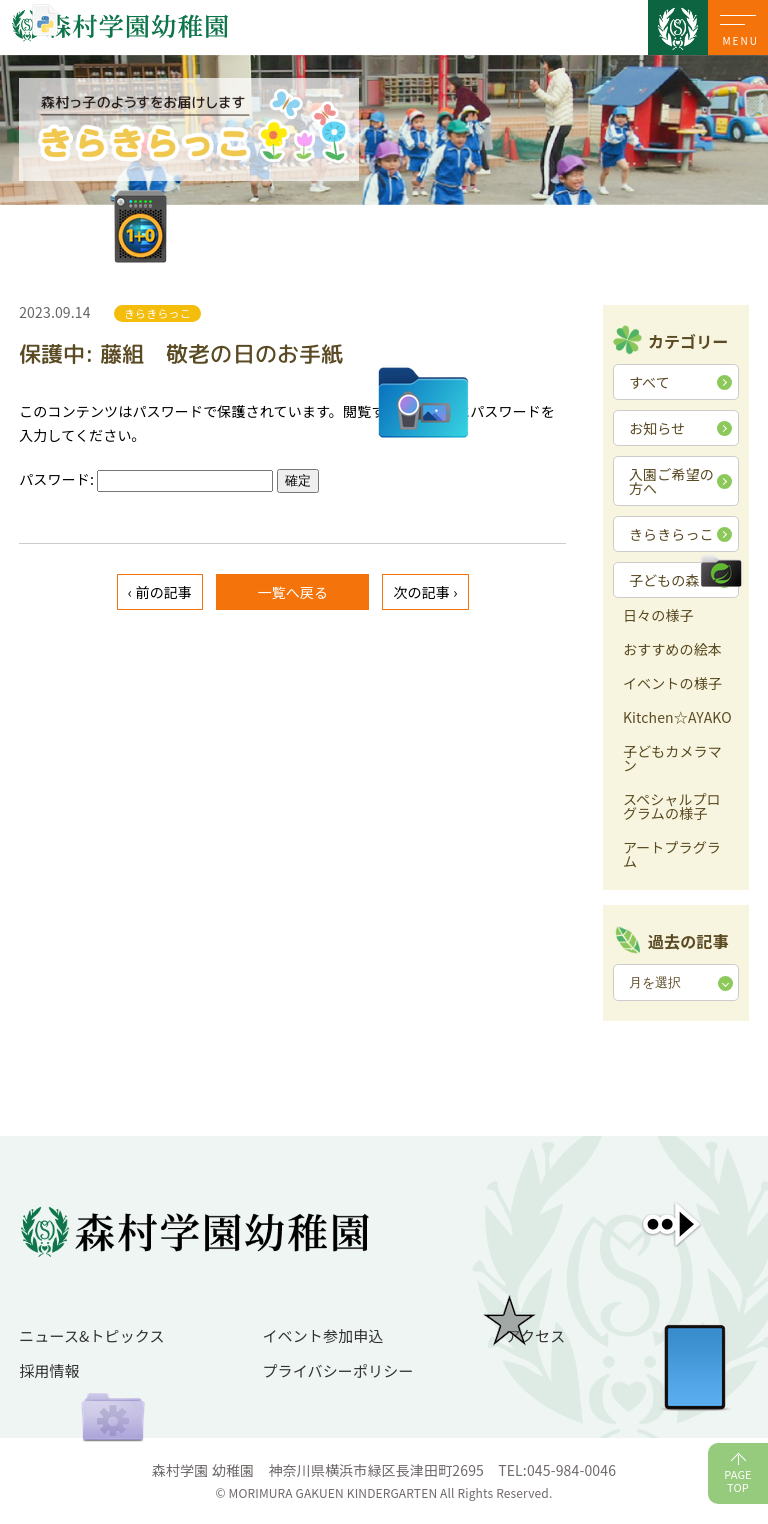 The width and height of the screenshot is (768, 1524). Describe the element at coordinates (113, 1416) in the screenshot. I see `access system settings or preferences folder` at that location.